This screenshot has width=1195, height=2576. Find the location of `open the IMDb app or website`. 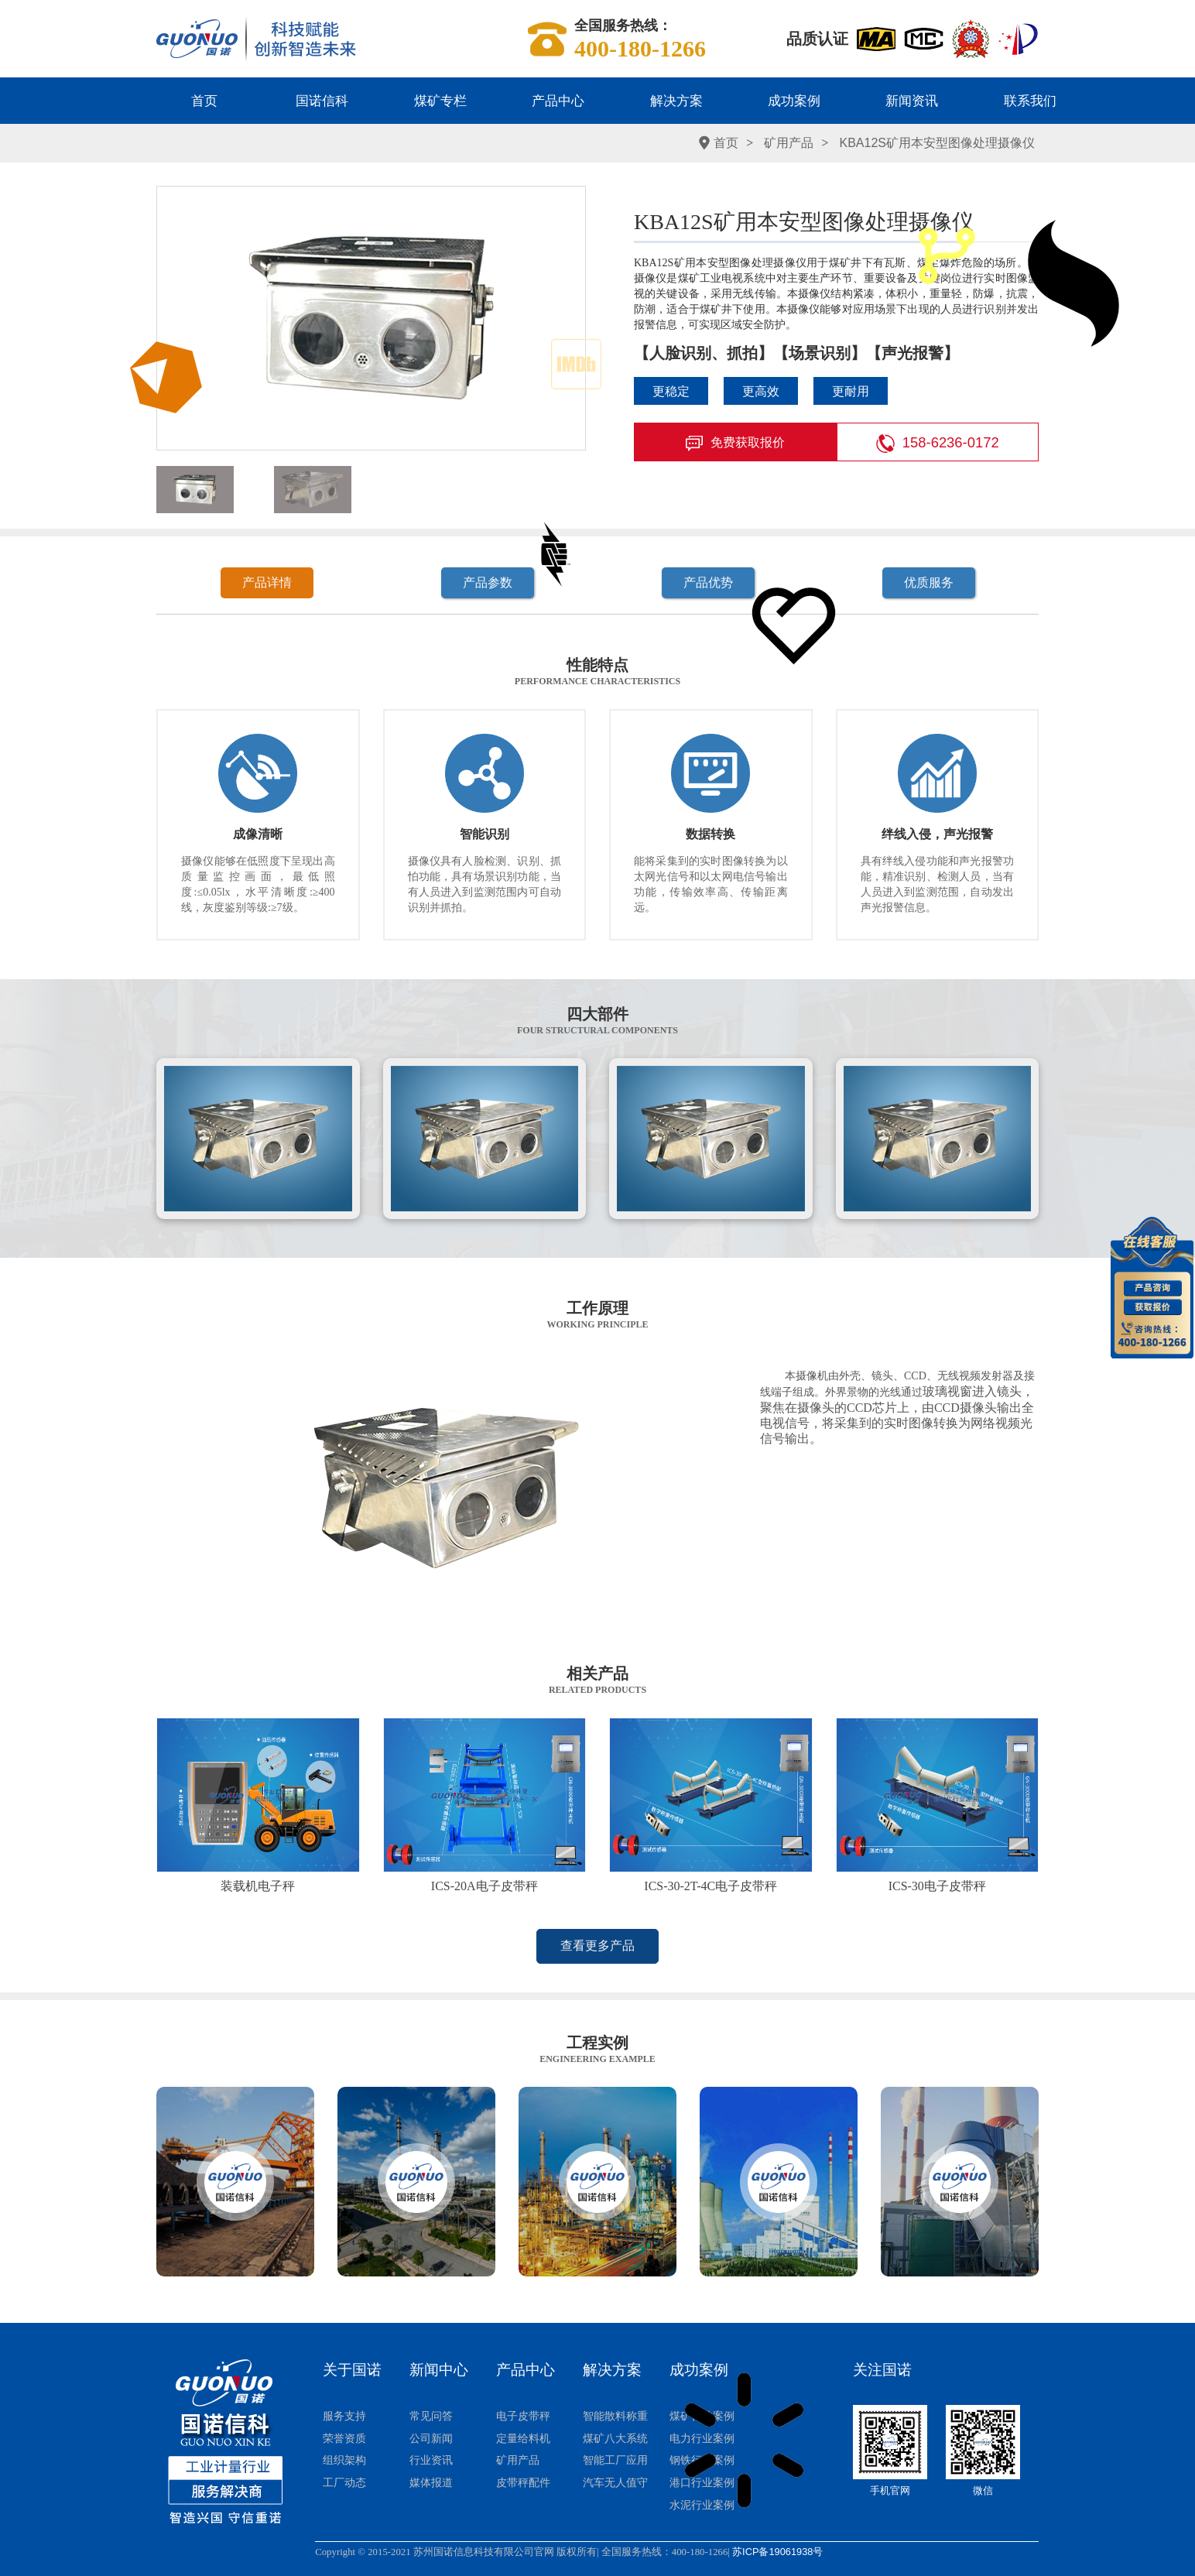

open the IMDb app or website is located at coordinates (576, 364).